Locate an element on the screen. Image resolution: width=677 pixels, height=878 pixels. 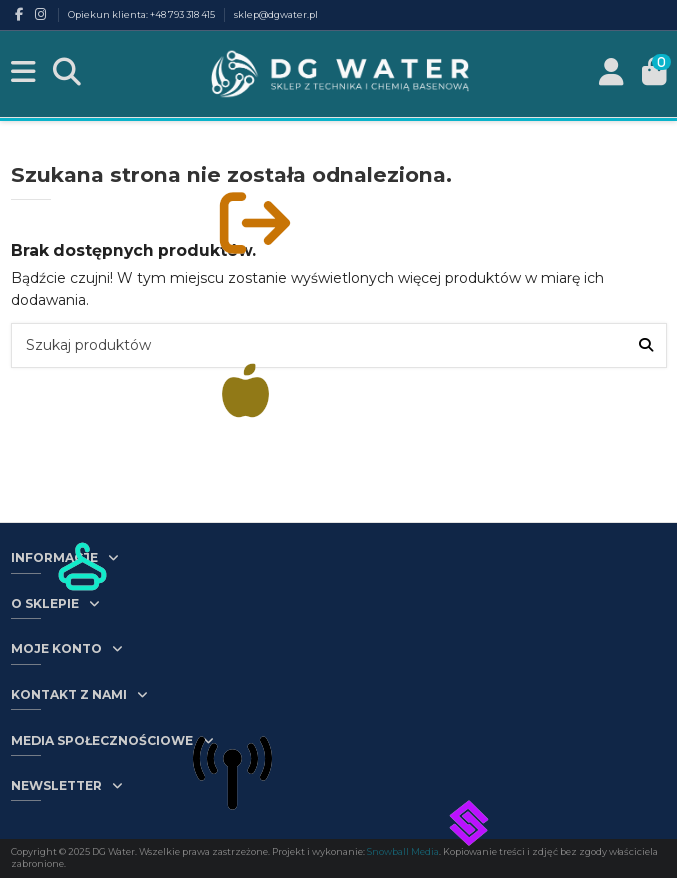
access health or nutrition tracking features is located at coordinates (245, 390).